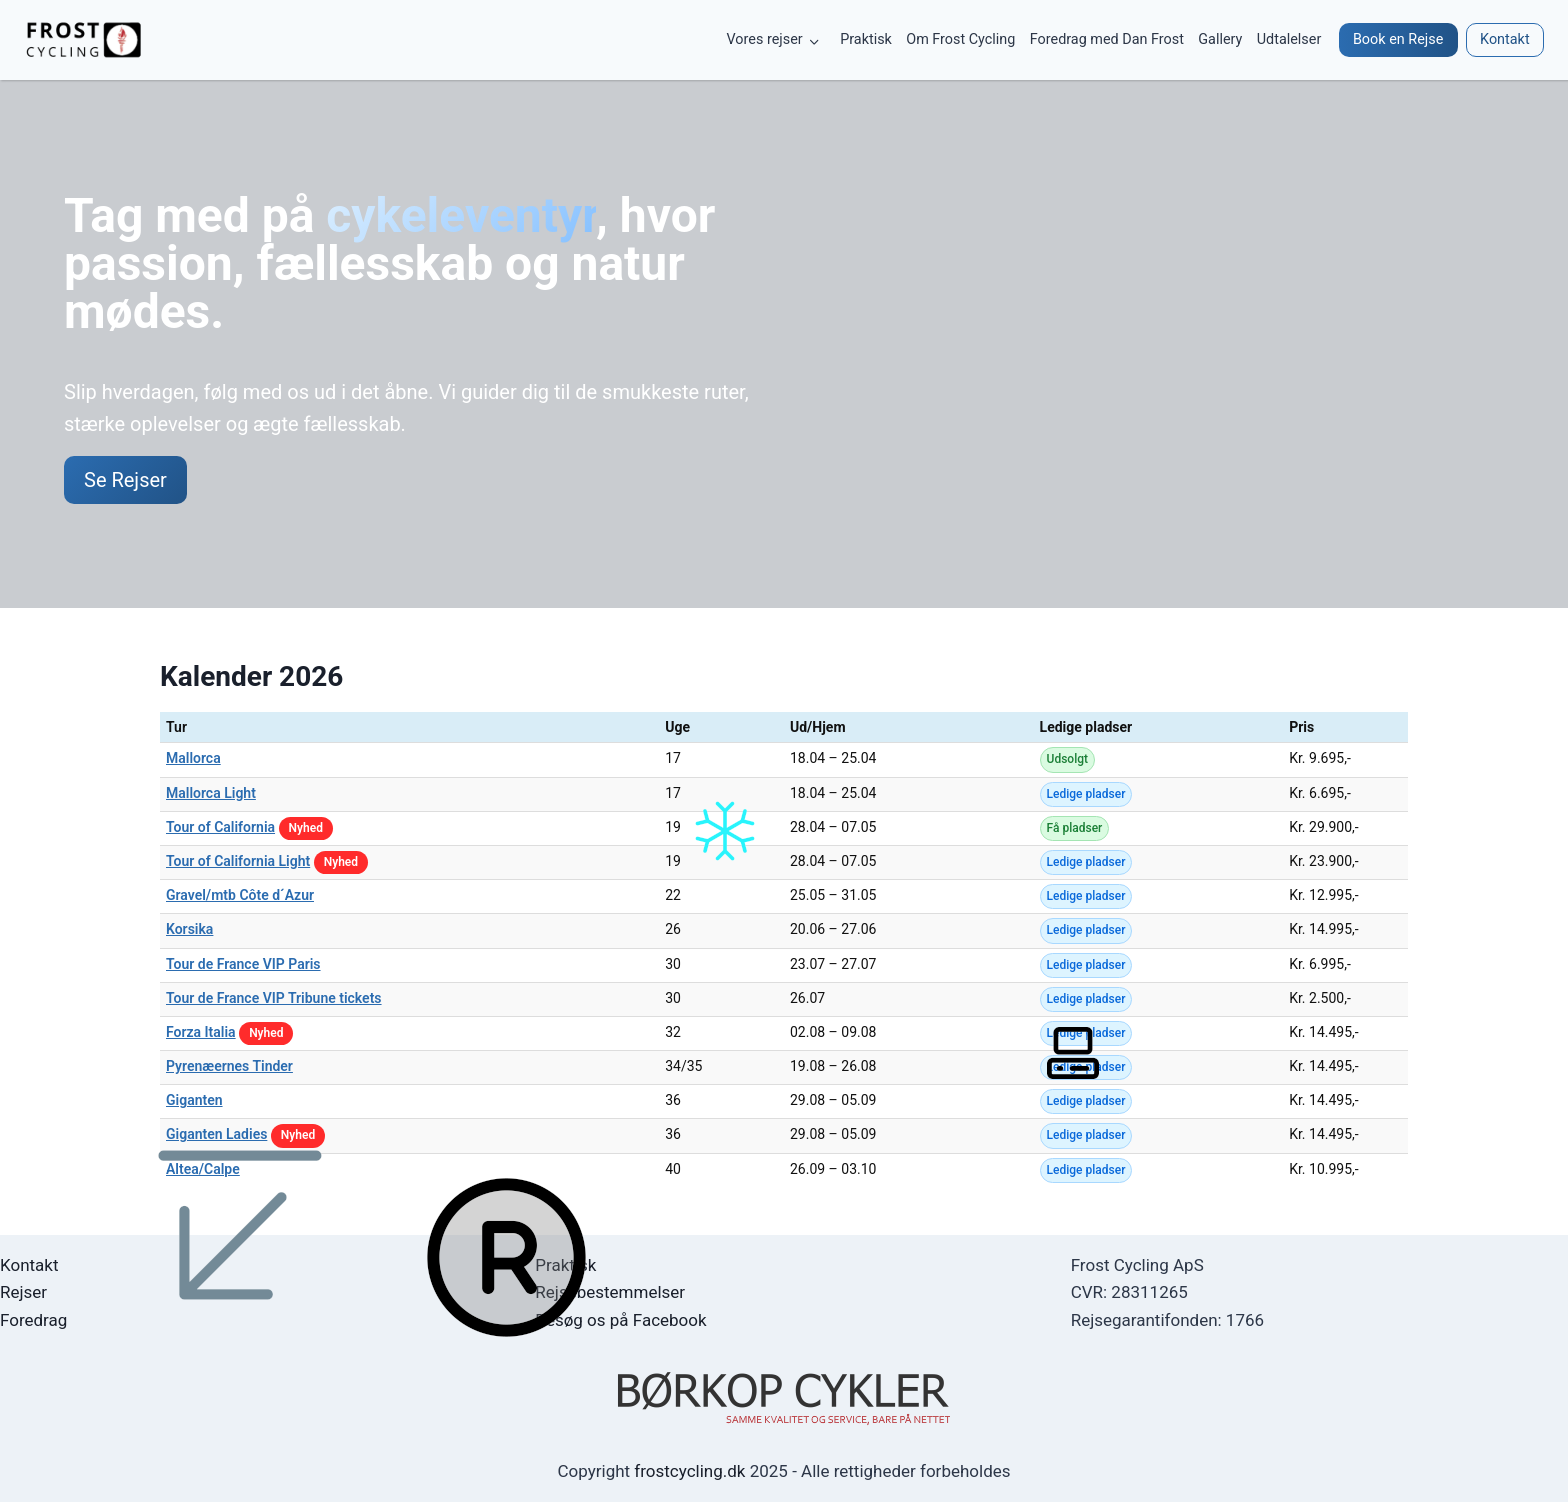 This screenshot has height=1502, width=1568. Describe the element at coordinates (233, 1225) in the screenshot. I see `move item to bottom-left corner` at that location.